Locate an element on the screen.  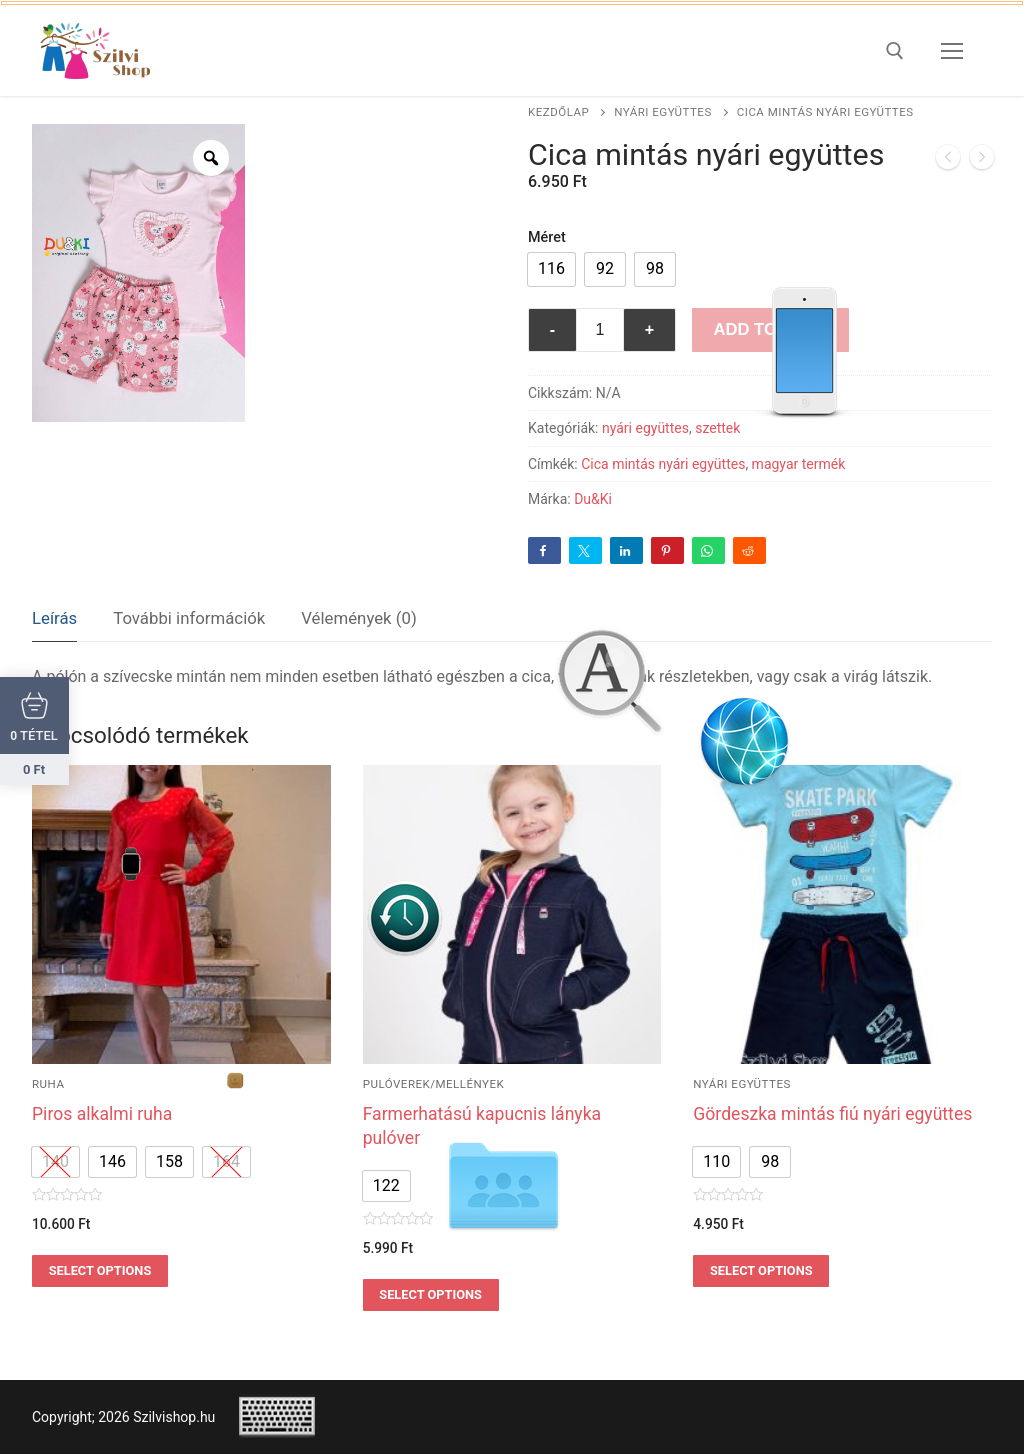
open network browser to view connected devices is located at coordinates (744, 741).